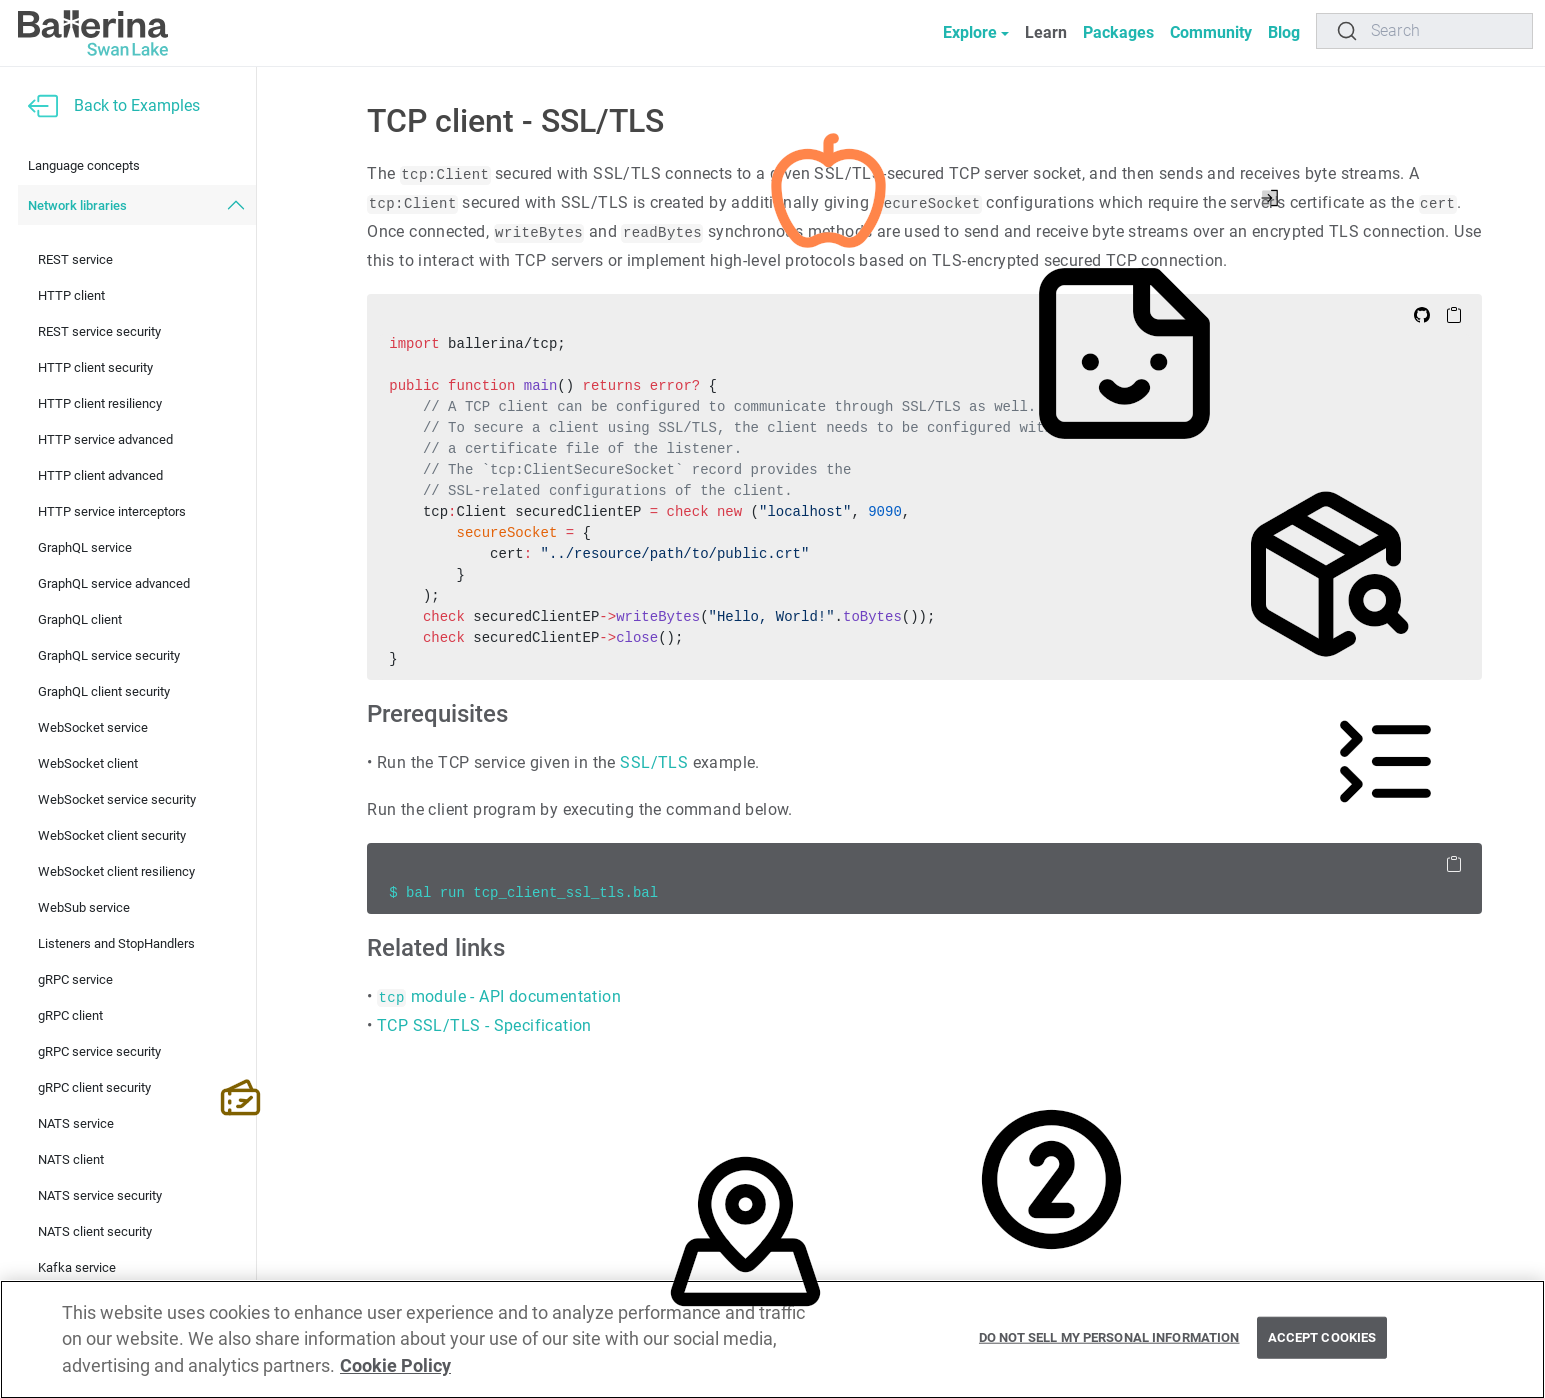  What do you see at coordinates (745, 1231) in the screenshot?
I see `view pinned location on map` at bounding box center [745, 1231].